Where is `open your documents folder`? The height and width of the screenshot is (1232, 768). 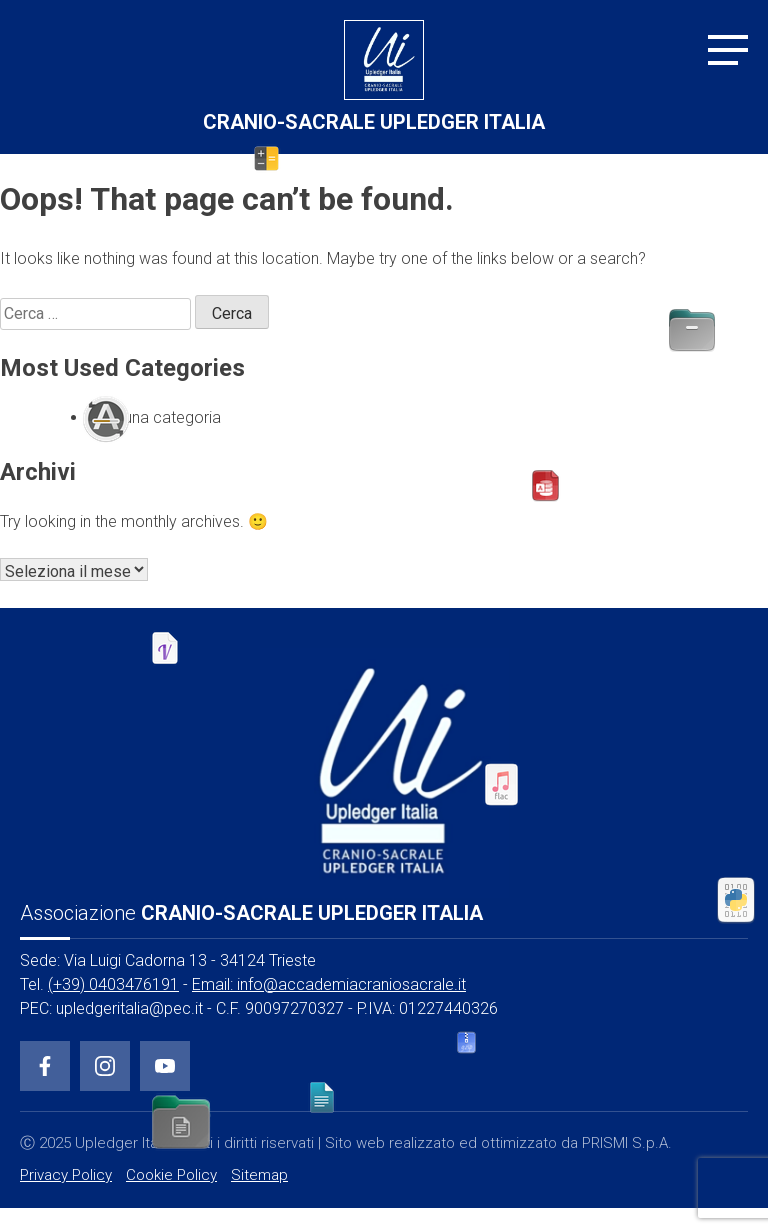
open your documents folder is located at coordinates (181, 1122).